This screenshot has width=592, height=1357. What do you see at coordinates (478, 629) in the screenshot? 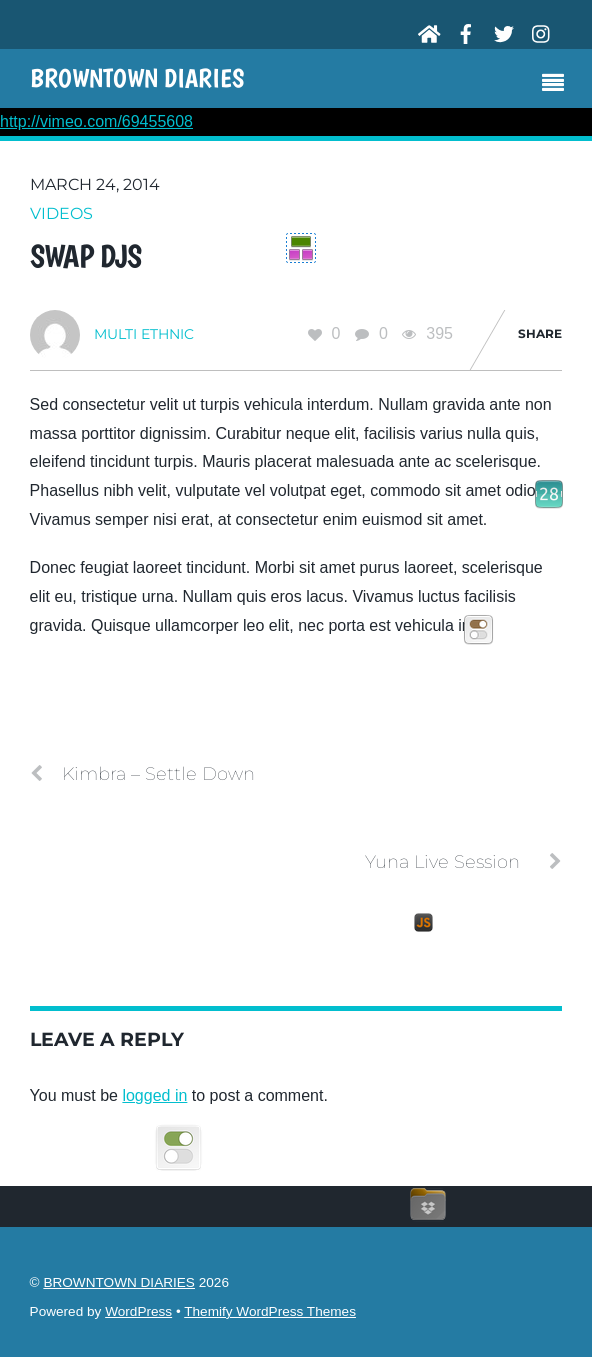
I see `open system tweaks or customization settings` at bounding box center [478, 629].